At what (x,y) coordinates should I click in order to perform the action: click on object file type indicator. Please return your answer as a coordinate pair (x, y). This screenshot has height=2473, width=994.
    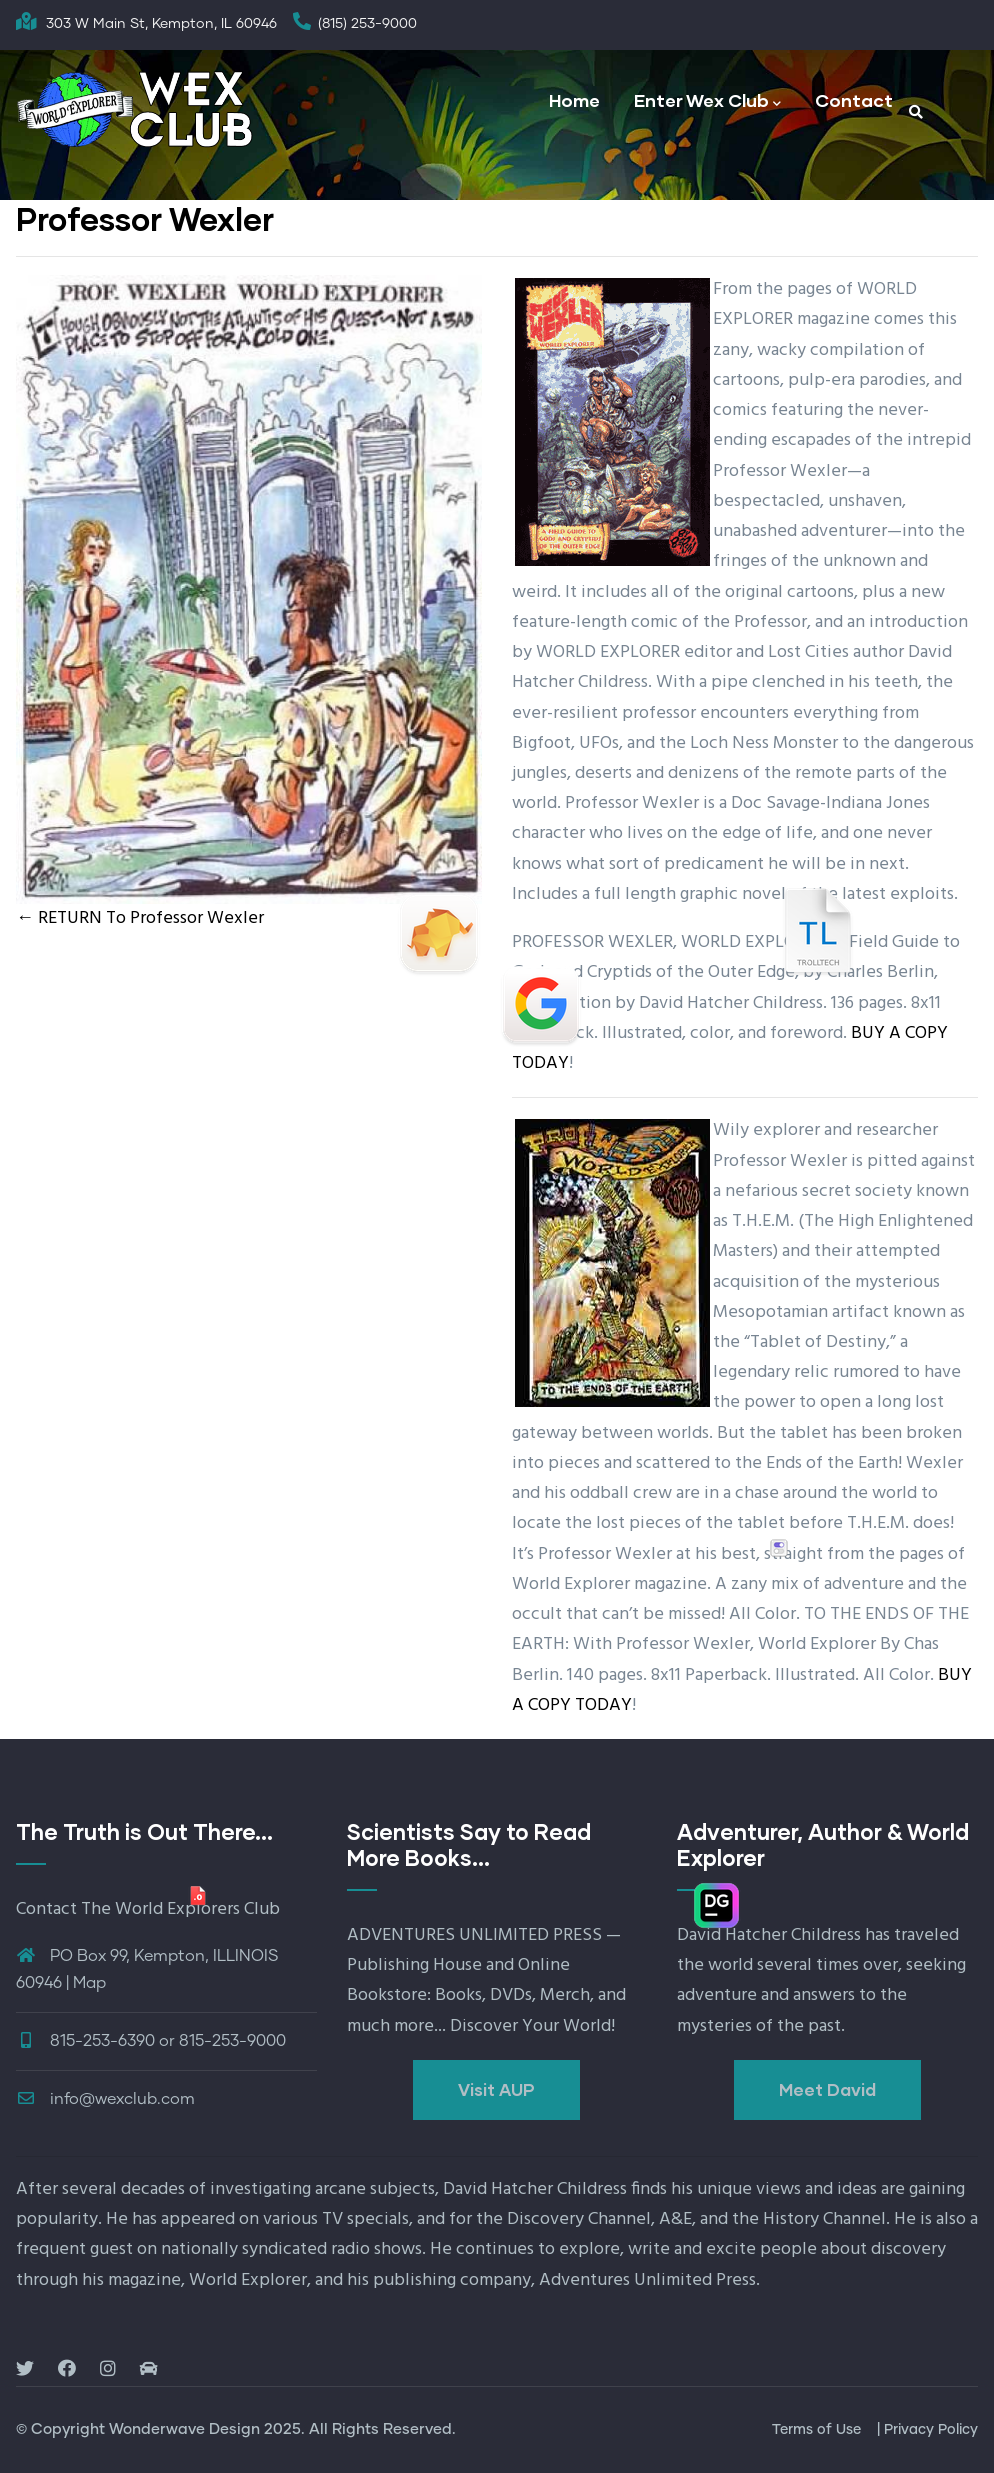
    Looking at the image, I should click on (198, 1896).